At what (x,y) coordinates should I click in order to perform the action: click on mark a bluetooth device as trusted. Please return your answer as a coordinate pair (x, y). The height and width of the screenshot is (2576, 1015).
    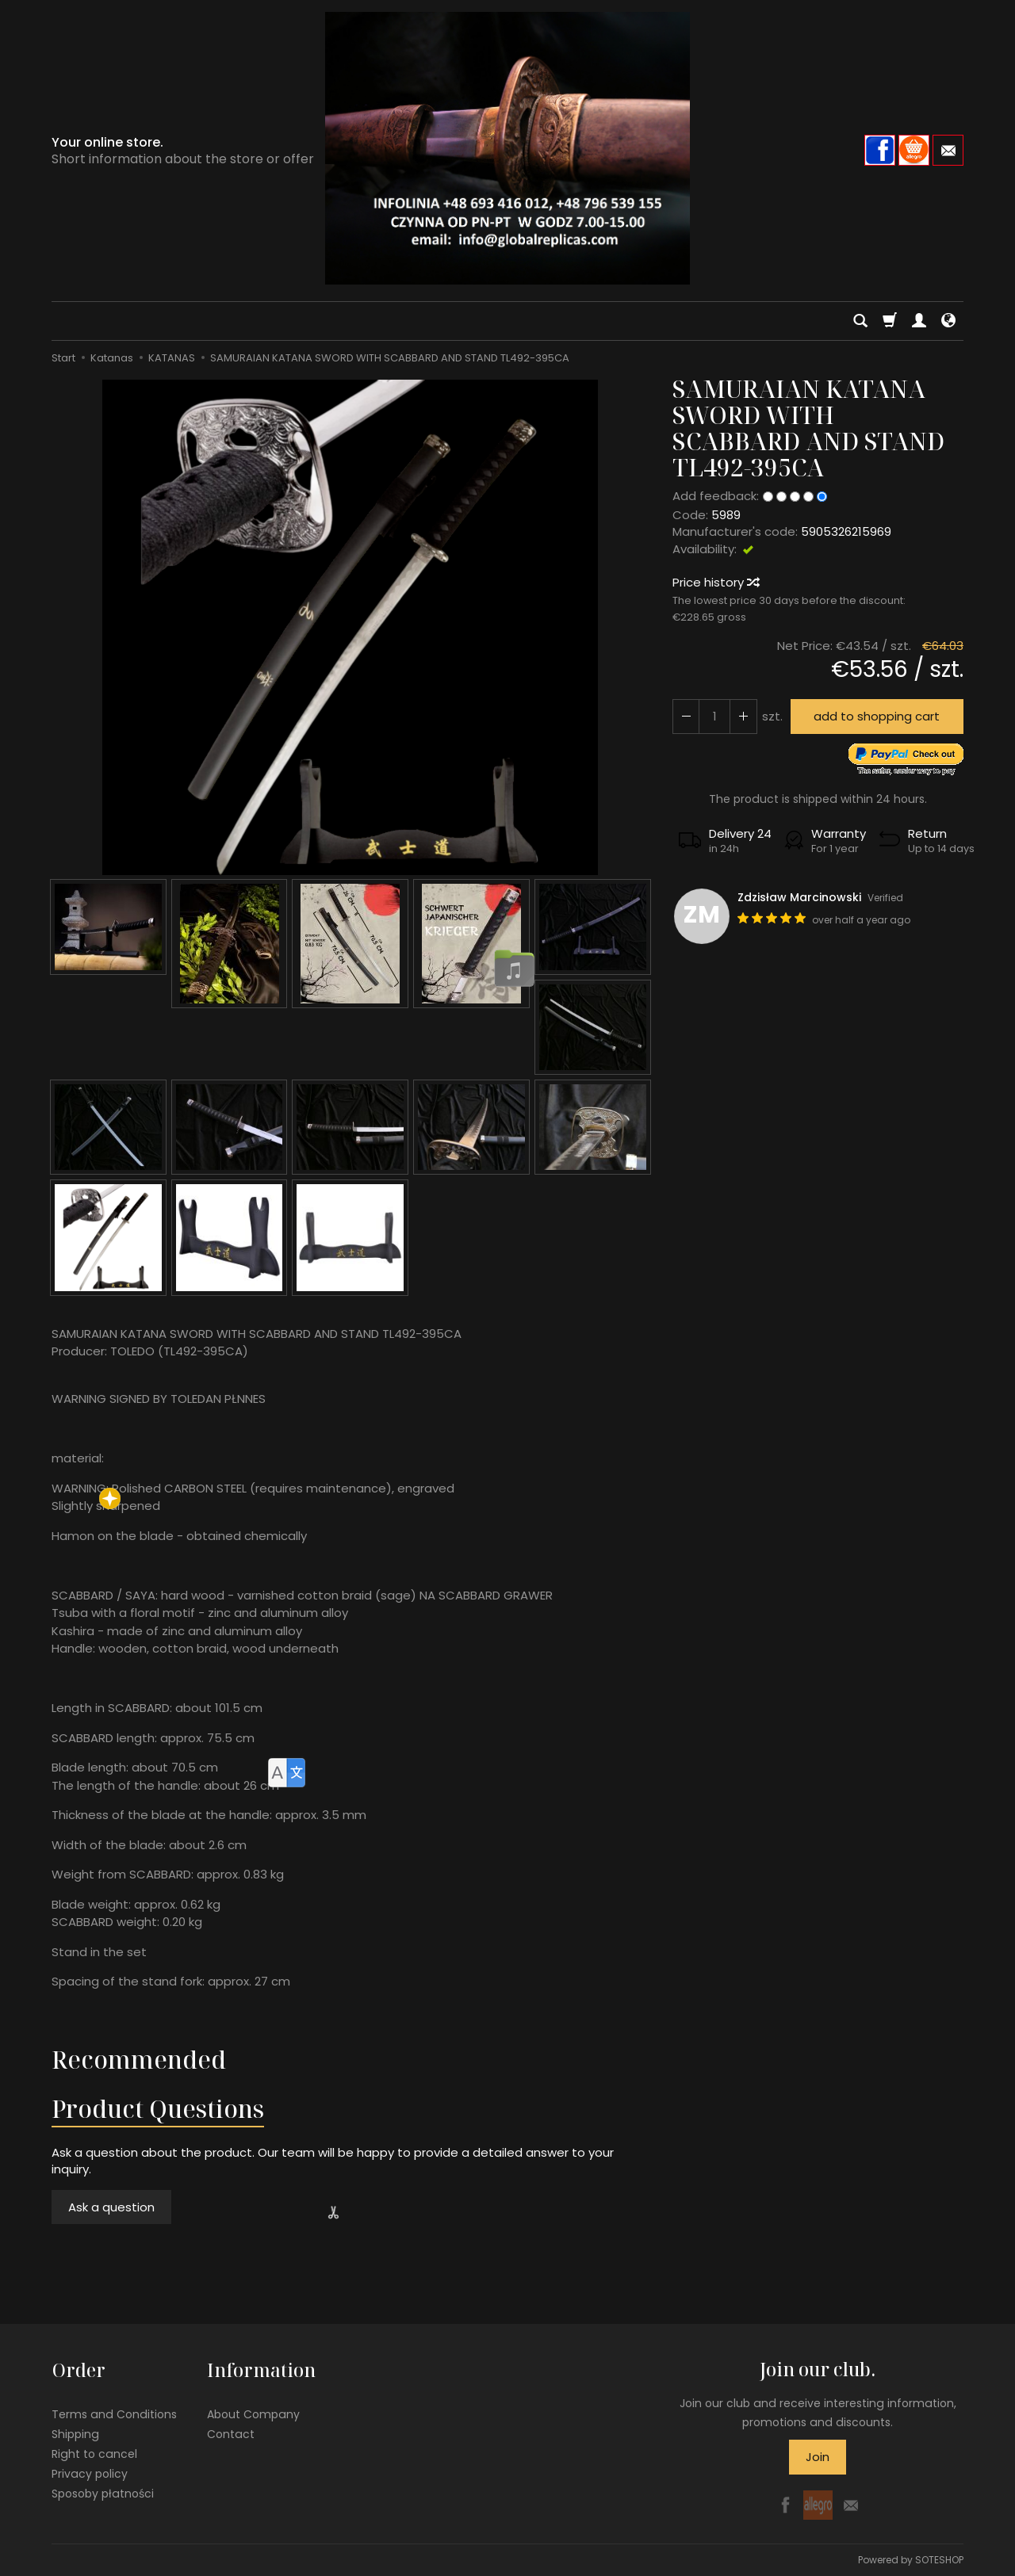
    Looking at the image, I should click on (109, 1498).